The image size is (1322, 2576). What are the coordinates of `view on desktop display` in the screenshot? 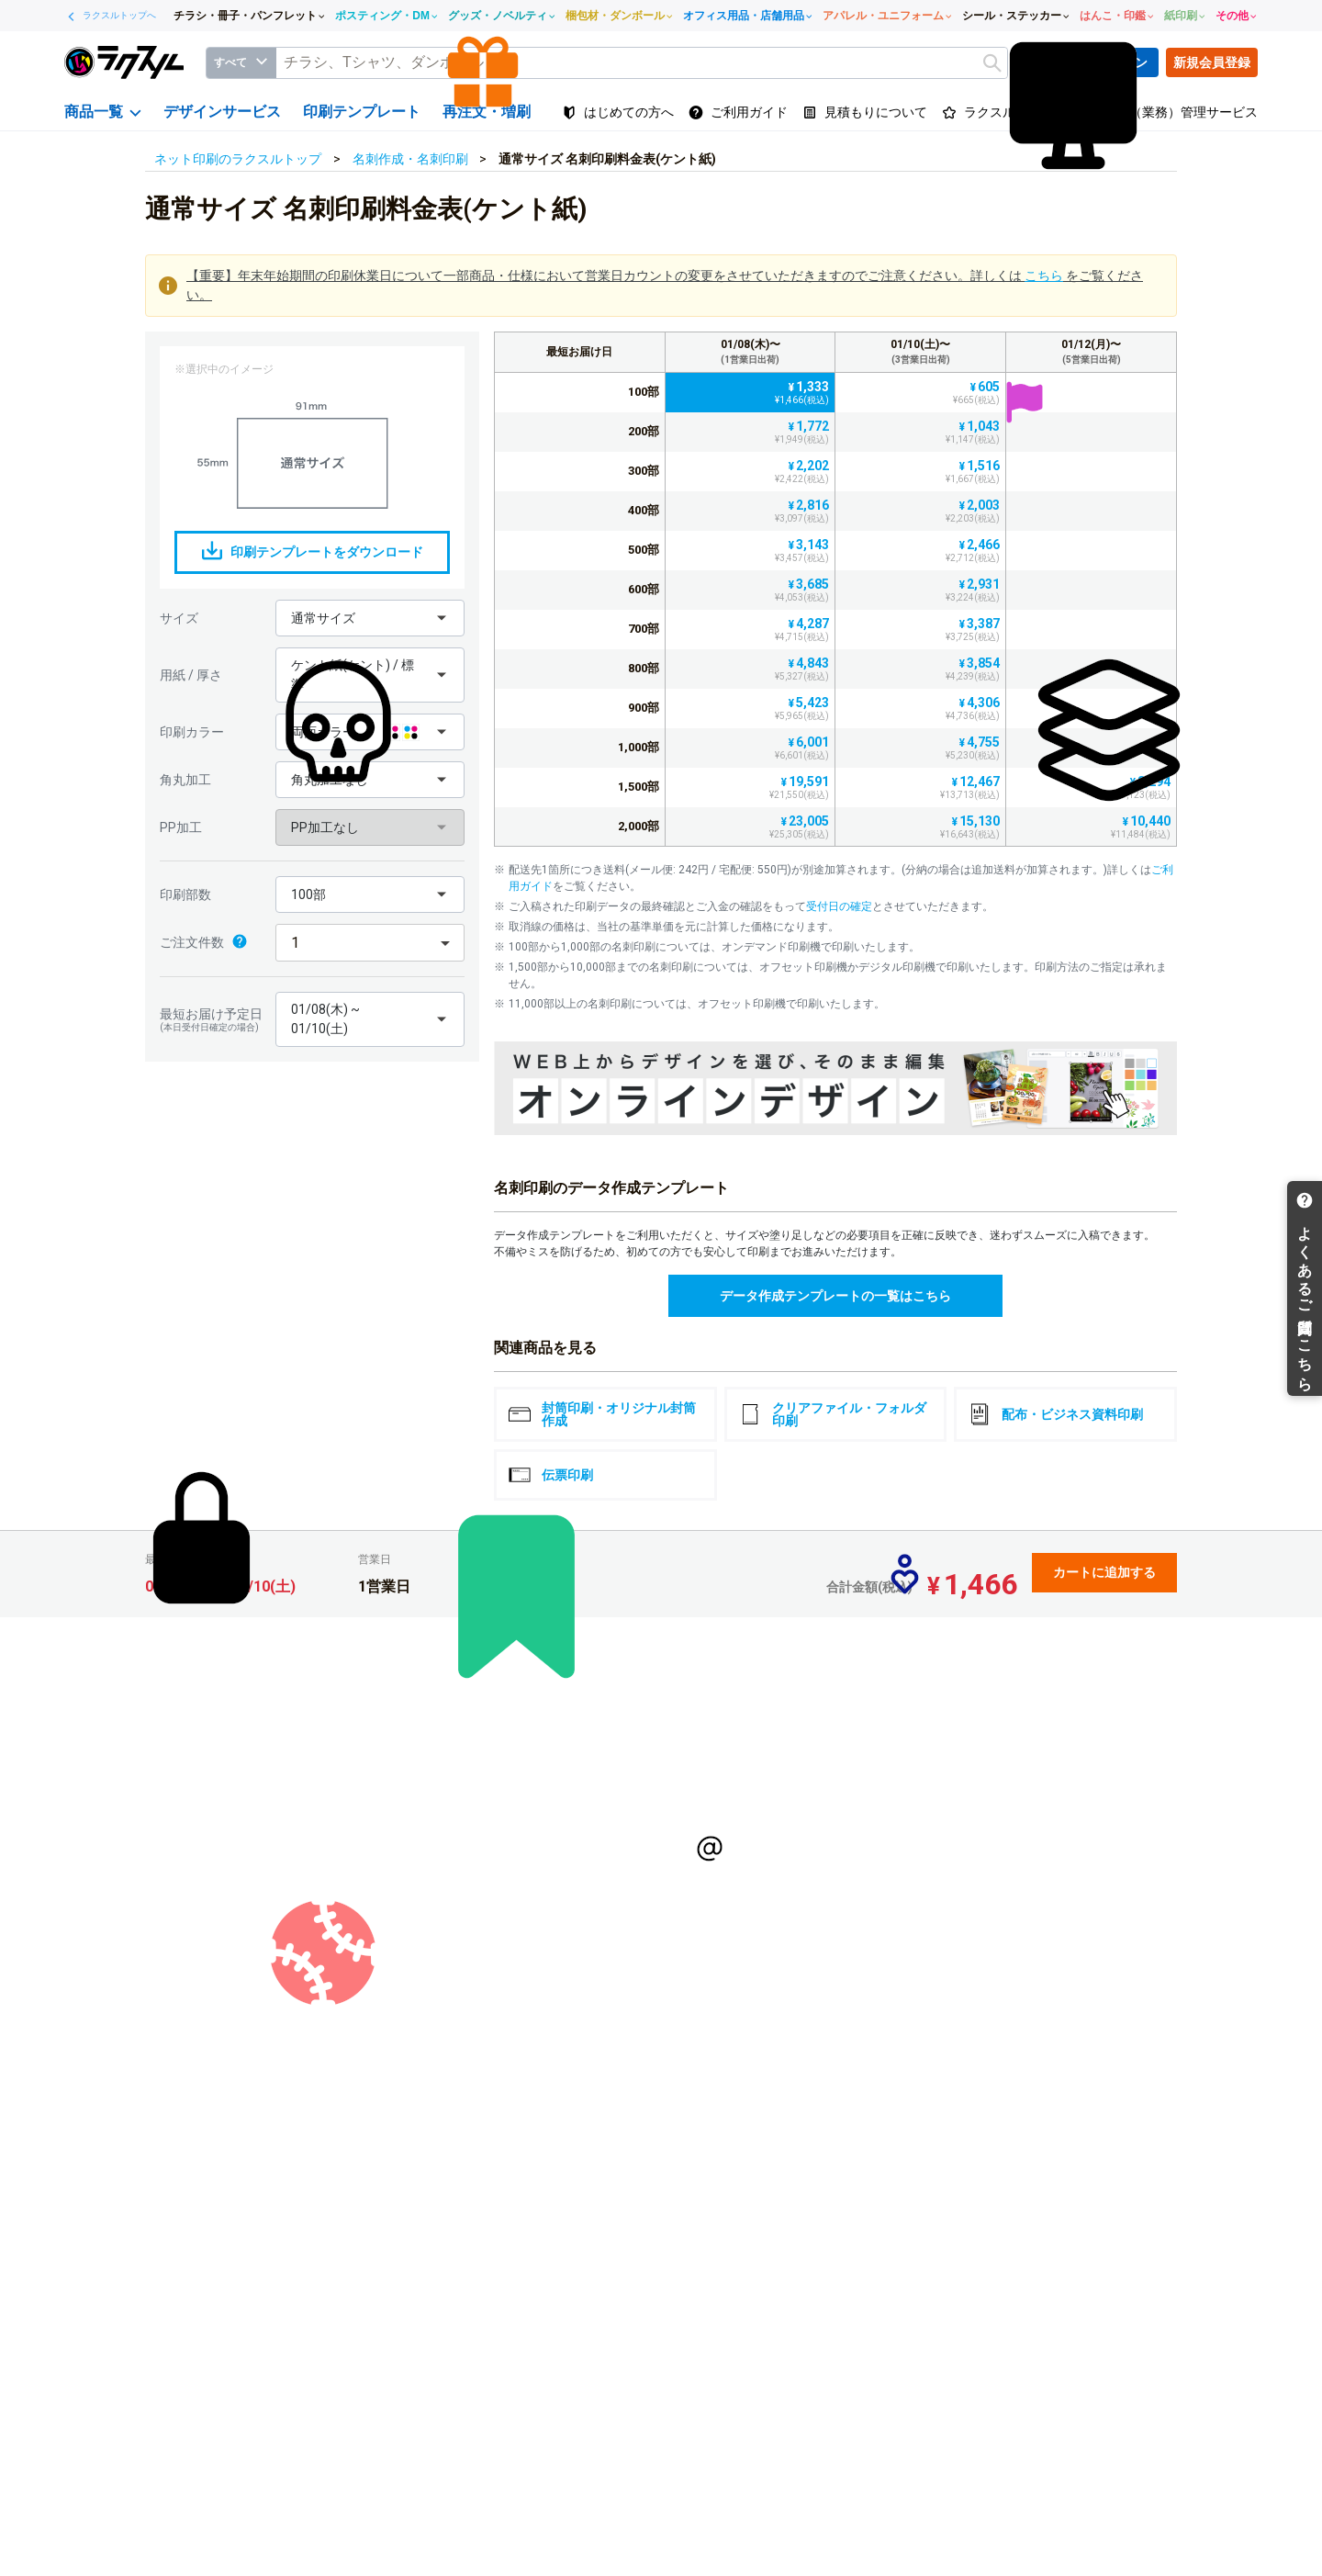 It's located at (1073, 106).